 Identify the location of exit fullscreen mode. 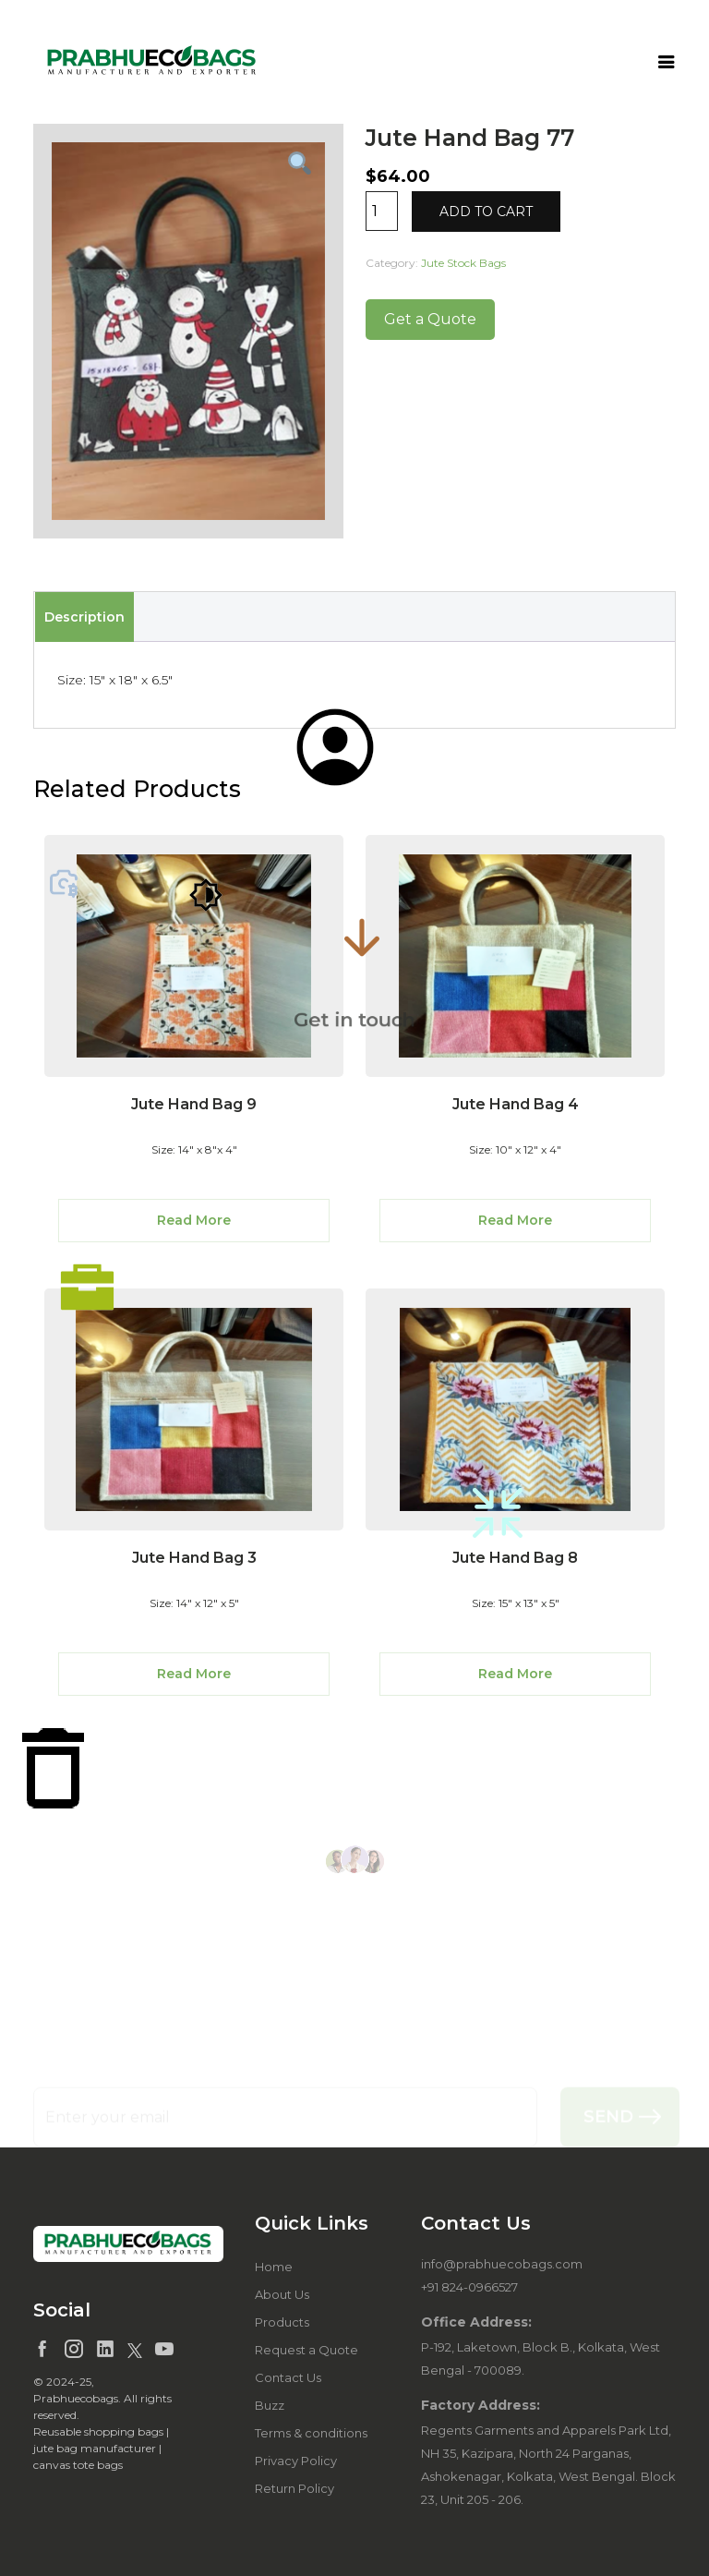
(498, 1513).